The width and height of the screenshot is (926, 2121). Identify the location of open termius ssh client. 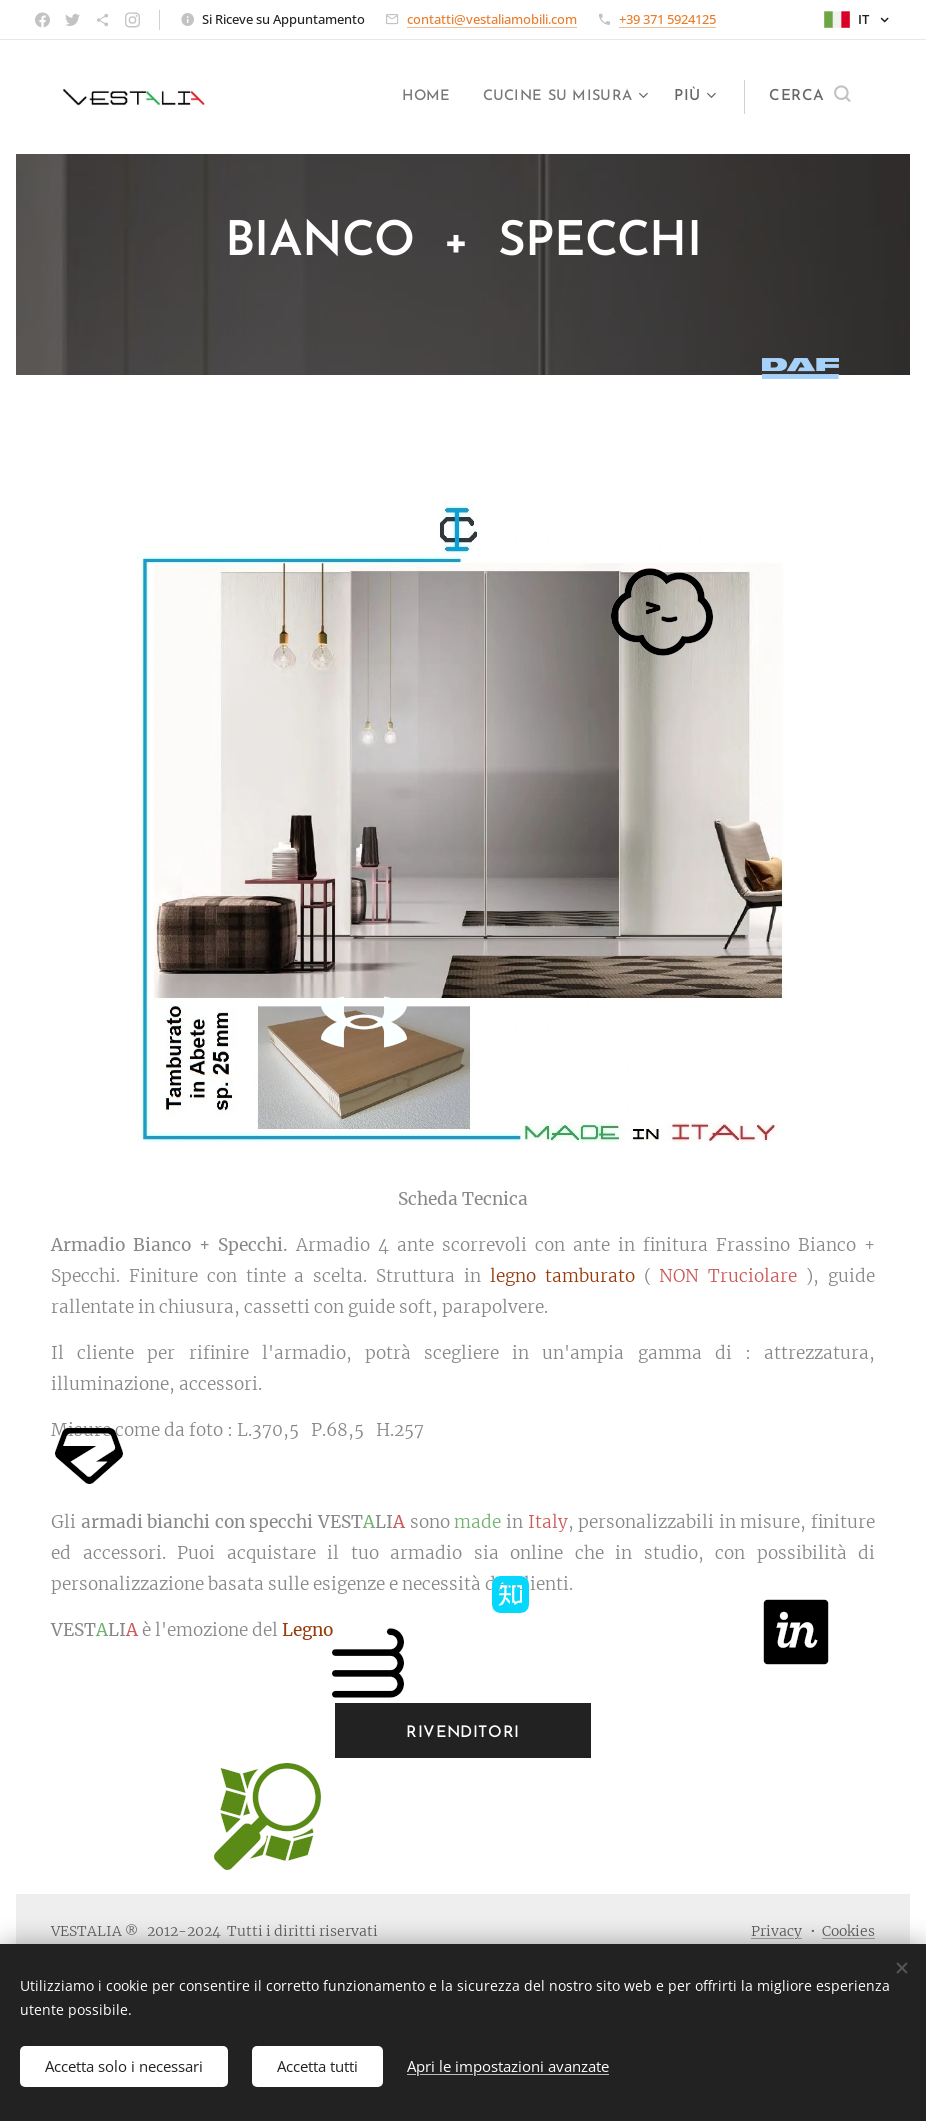
(662, 612).